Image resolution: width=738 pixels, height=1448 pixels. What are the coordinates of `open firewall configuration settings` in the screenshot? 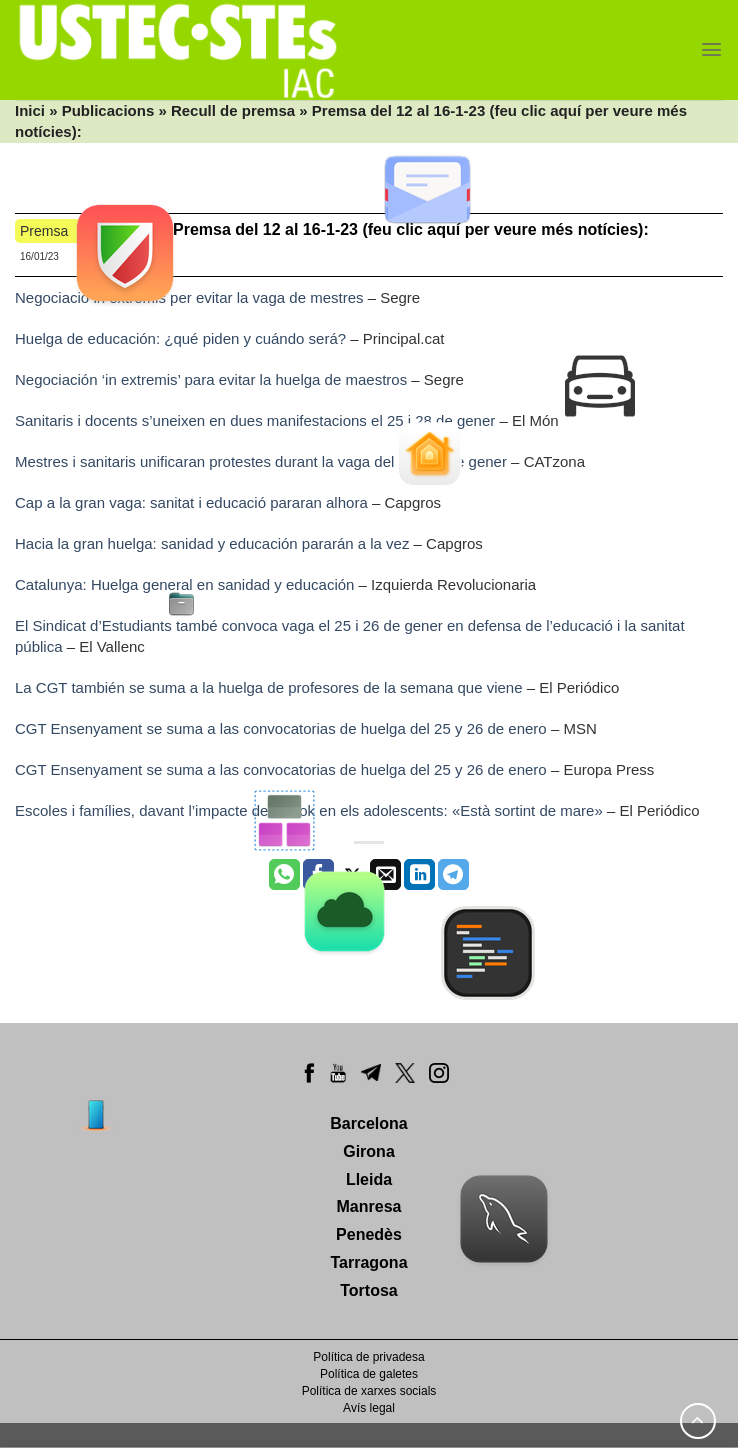 It's located at (125, 253).